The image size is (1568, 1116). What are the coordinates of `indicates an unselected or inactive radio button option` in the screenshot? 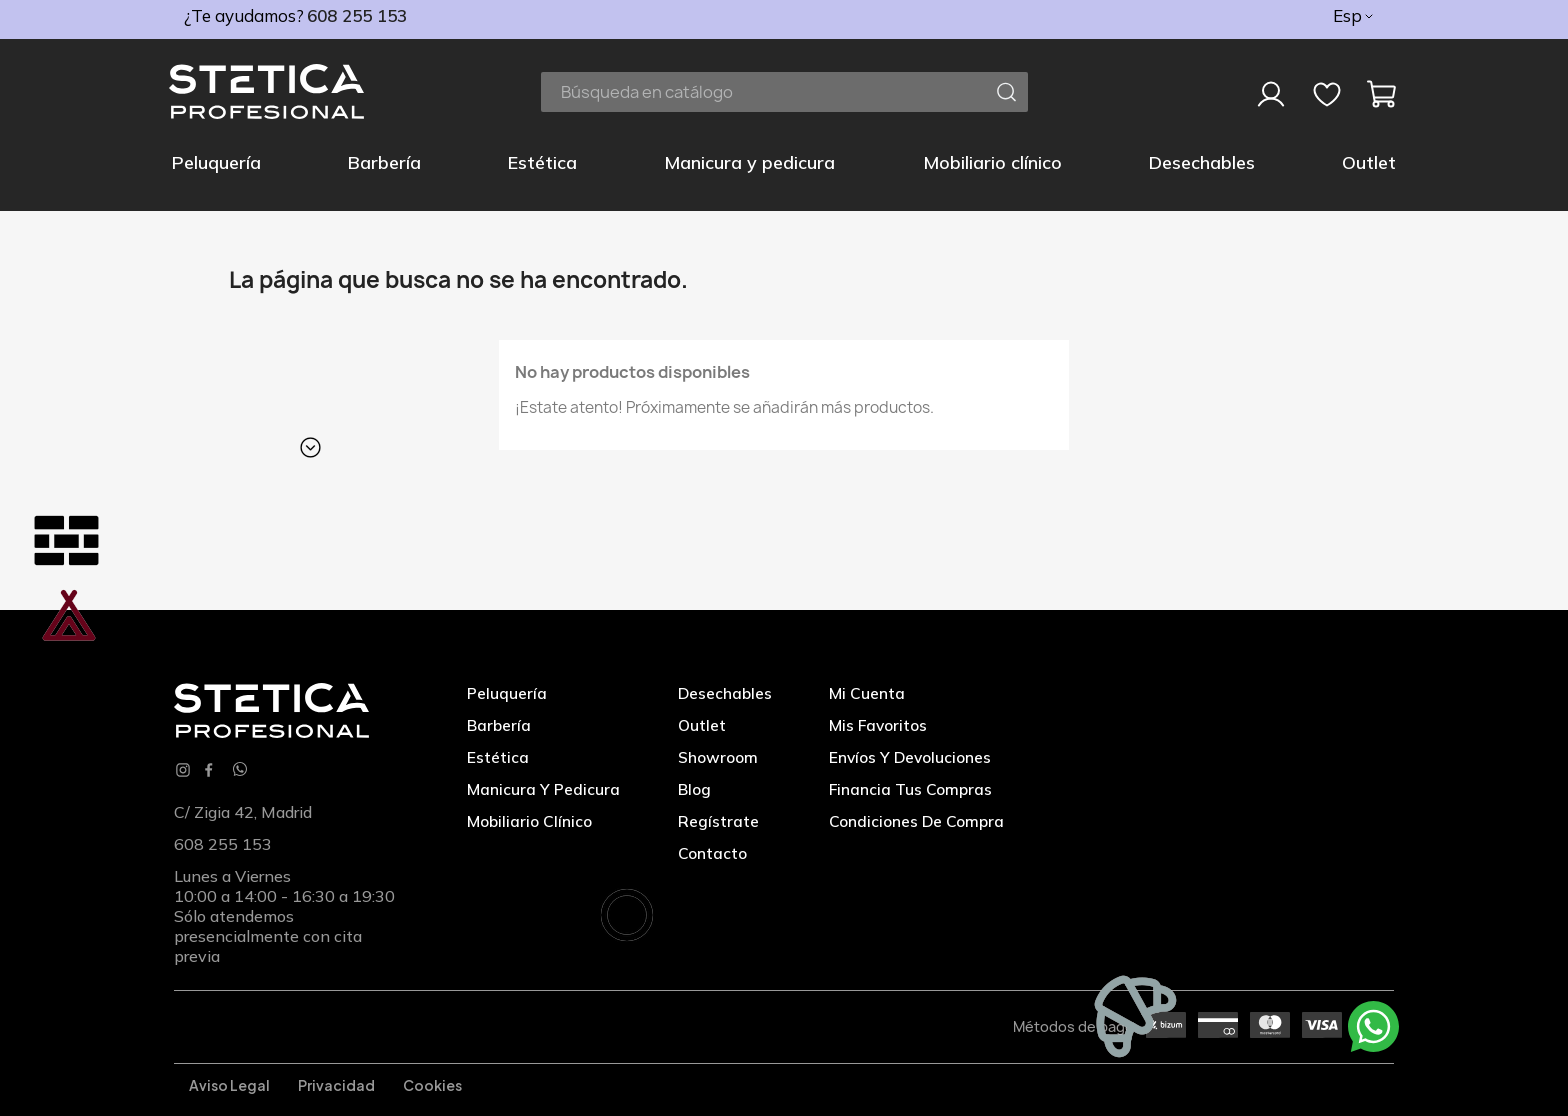 It's located at (627, 915).